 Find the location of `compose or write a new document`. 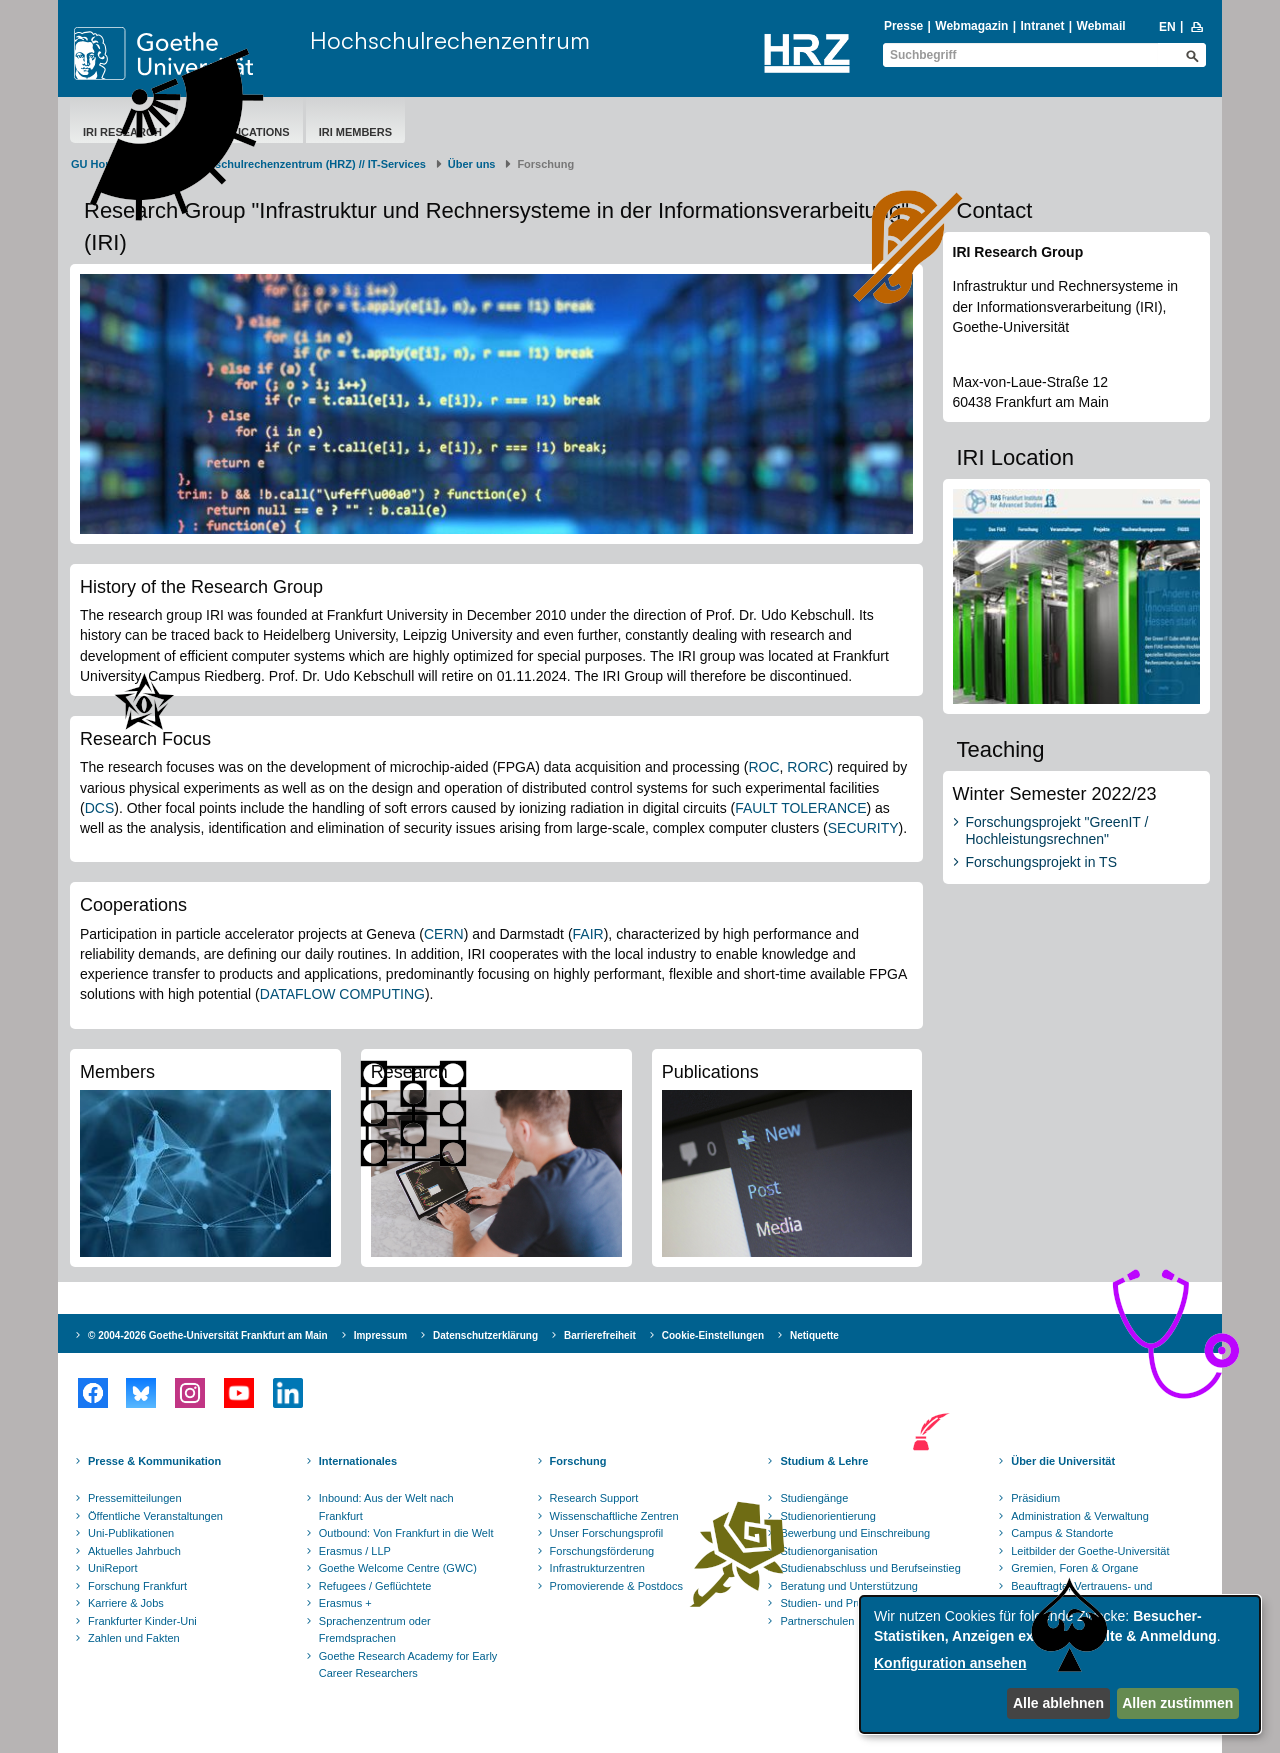

compose or write a new document is located at coordinates (931, 1432).